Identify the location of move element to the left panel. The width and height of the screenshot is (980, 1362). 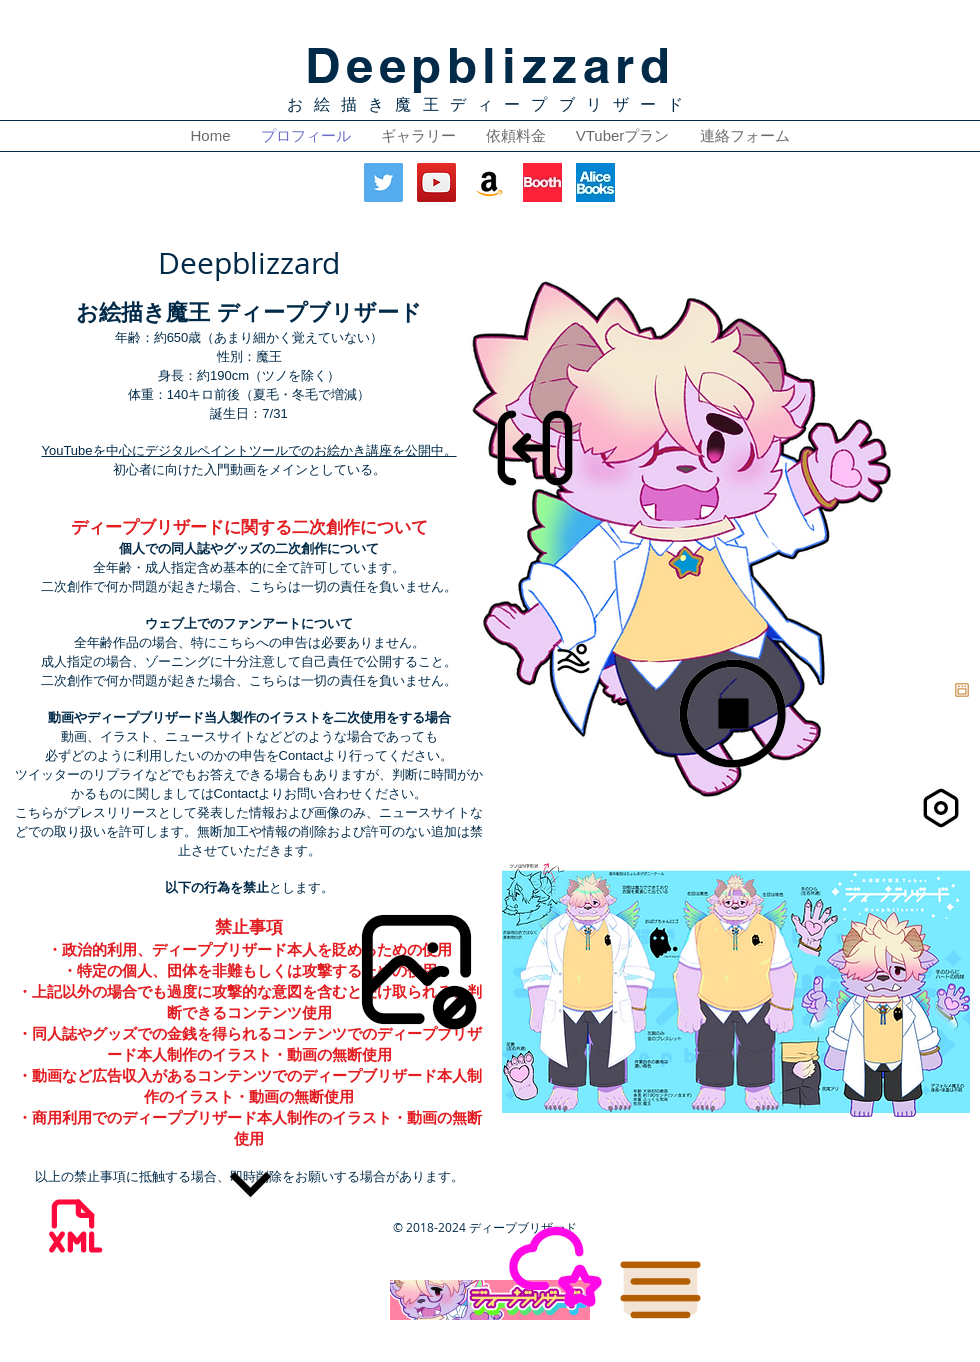
(535, 448).